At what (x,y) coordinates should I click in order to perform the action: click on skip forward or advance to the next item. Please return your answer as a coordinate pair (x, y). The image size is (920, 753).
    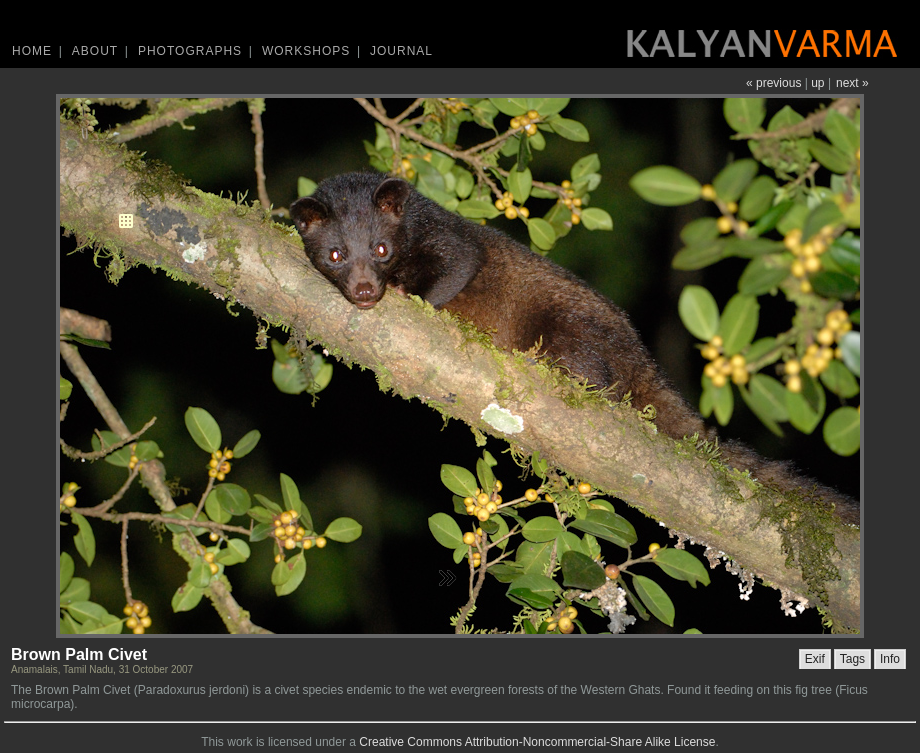
    Looking at the image, I should click on (447, 578).